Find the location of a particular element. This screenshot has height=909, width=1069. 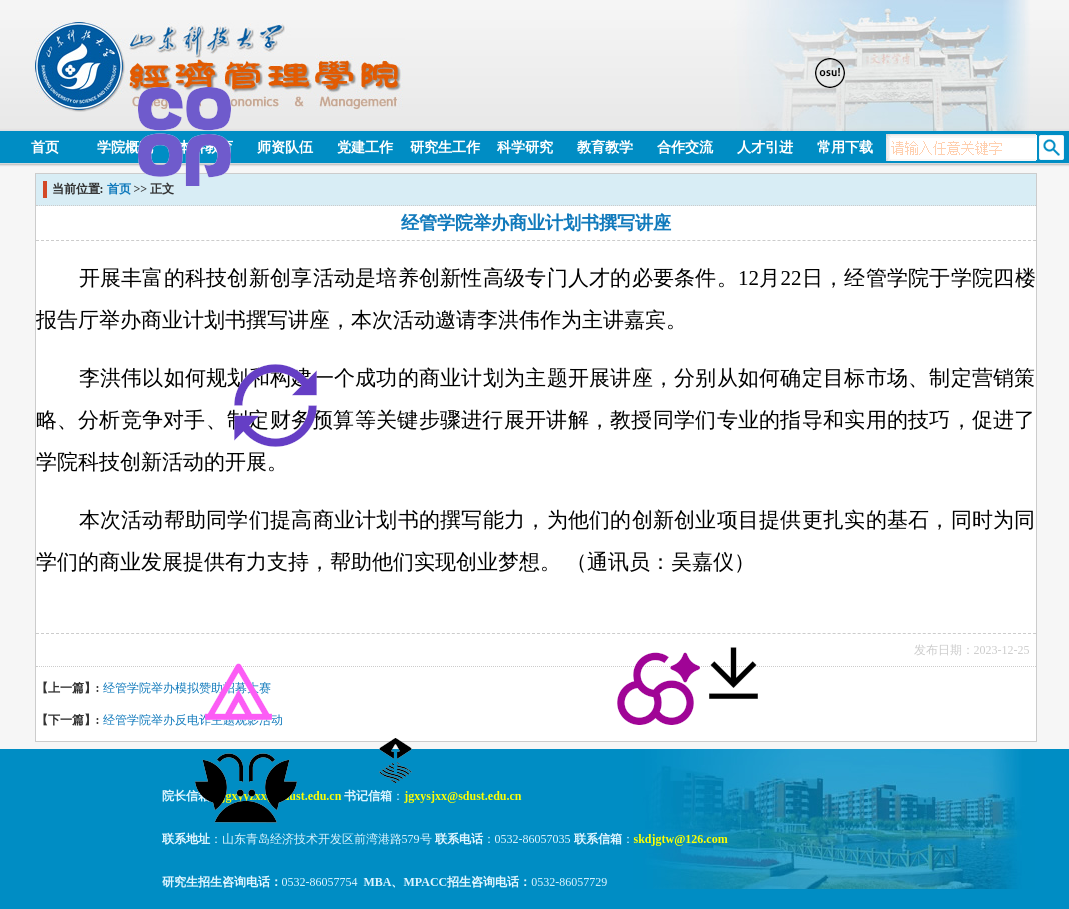

open osu! rhythm game is located at coordinates (830, 73).